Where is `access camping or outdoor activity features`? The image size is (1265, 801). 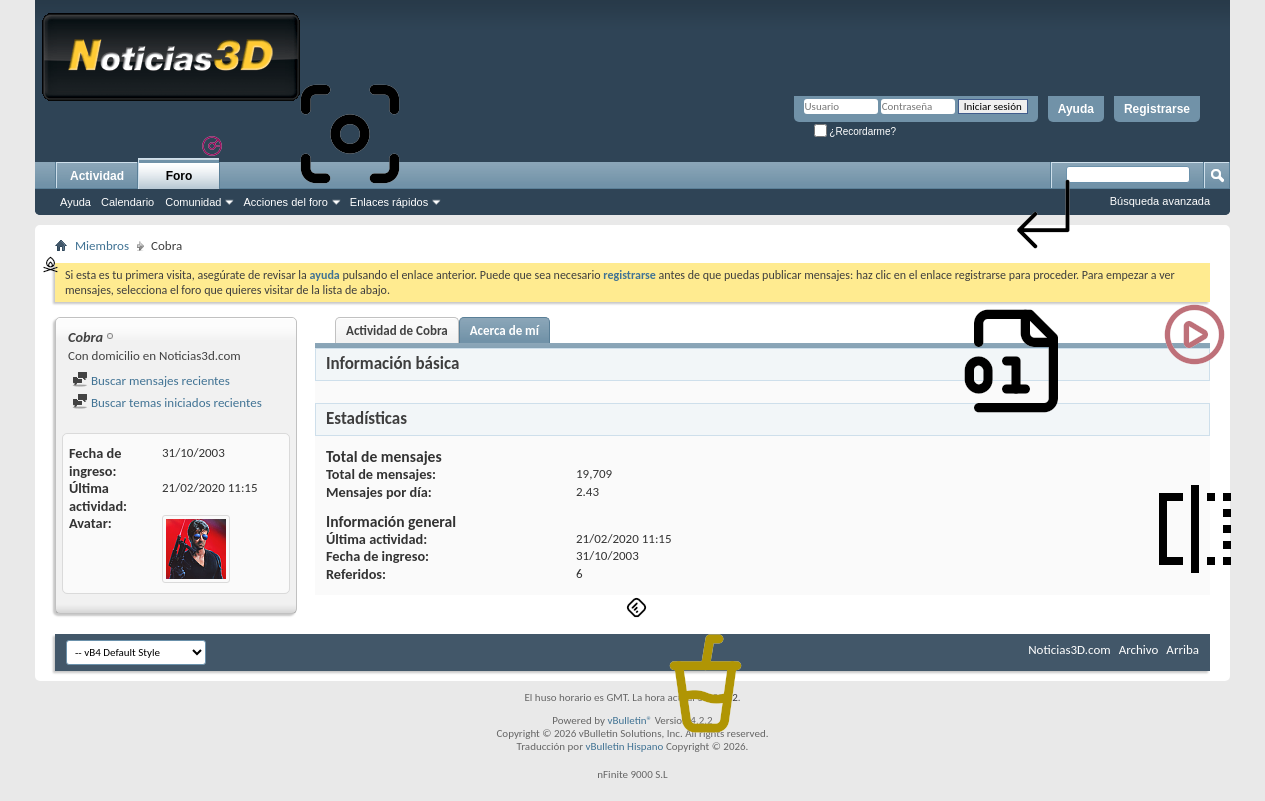 access camping or outdoor activity features is located at coordinates (50, 264).